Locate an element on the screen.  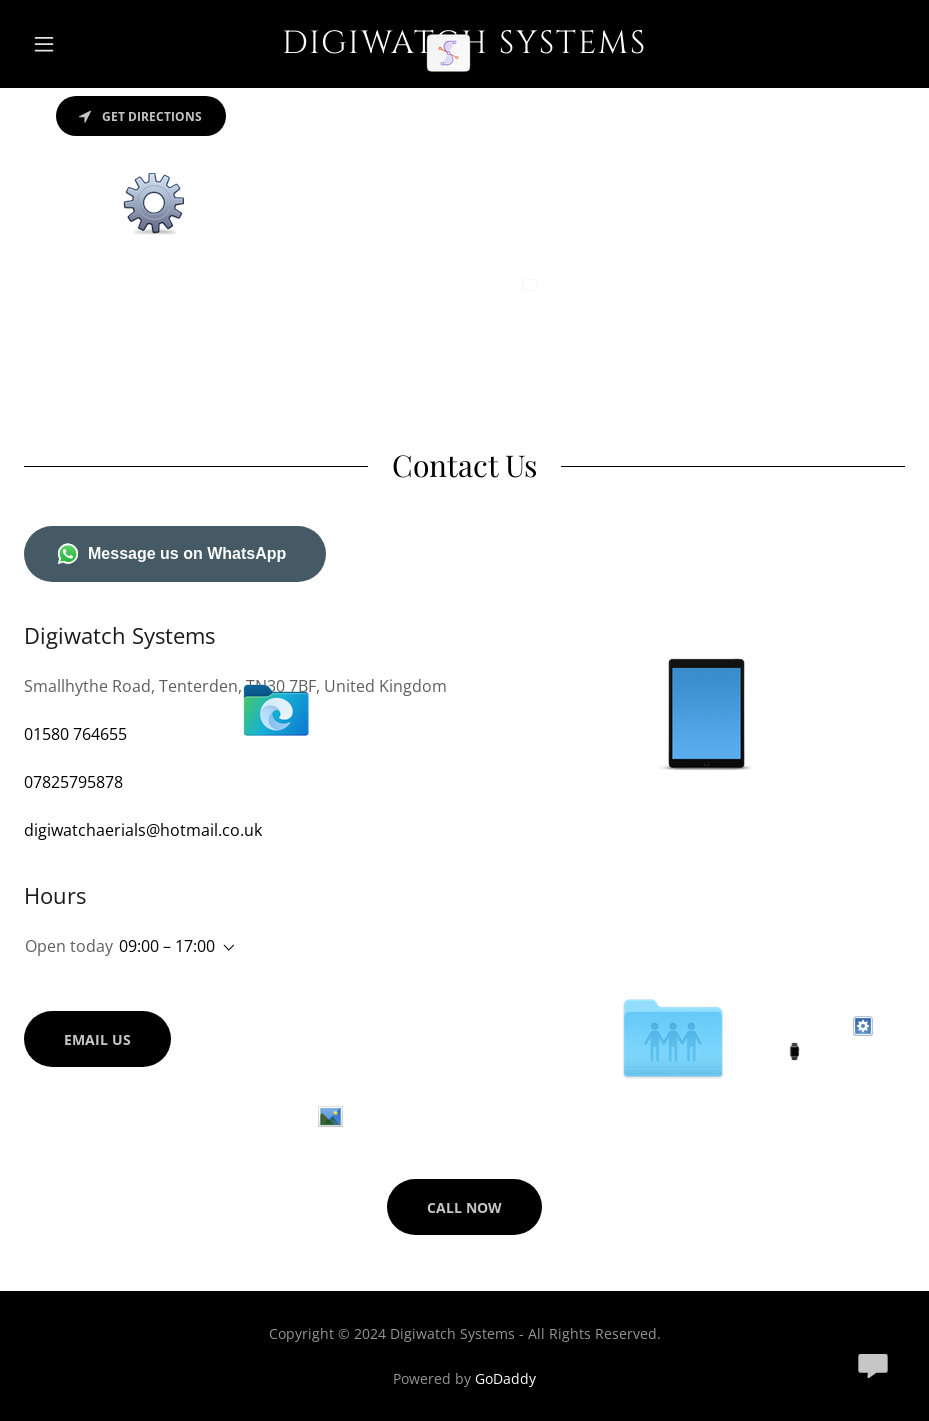
iPad with cellular connectivity is located at coordinates (706, 714).